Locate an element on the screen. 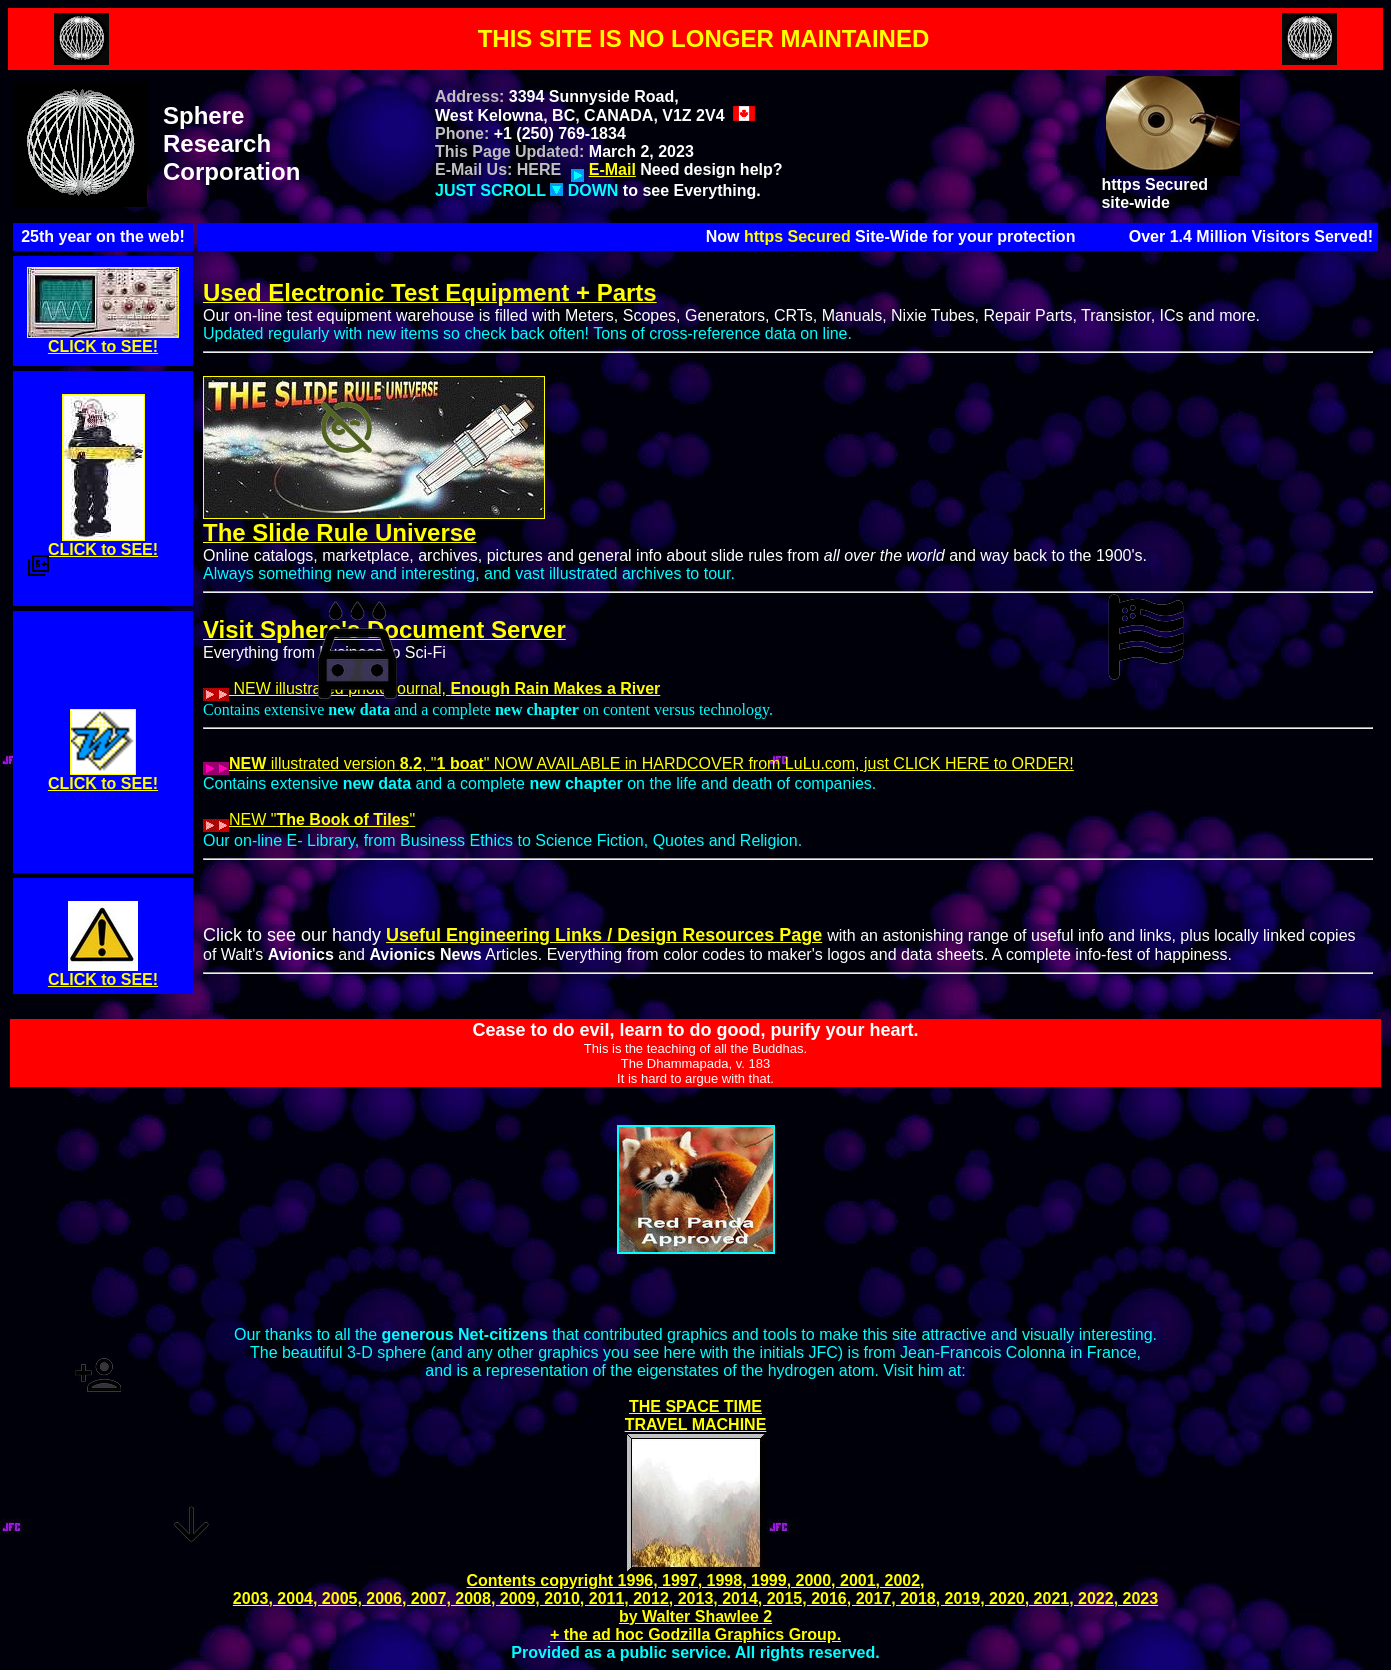 This screenshot has height=1670, width=1391. add a new contact is located at coordinates (98, 1375).